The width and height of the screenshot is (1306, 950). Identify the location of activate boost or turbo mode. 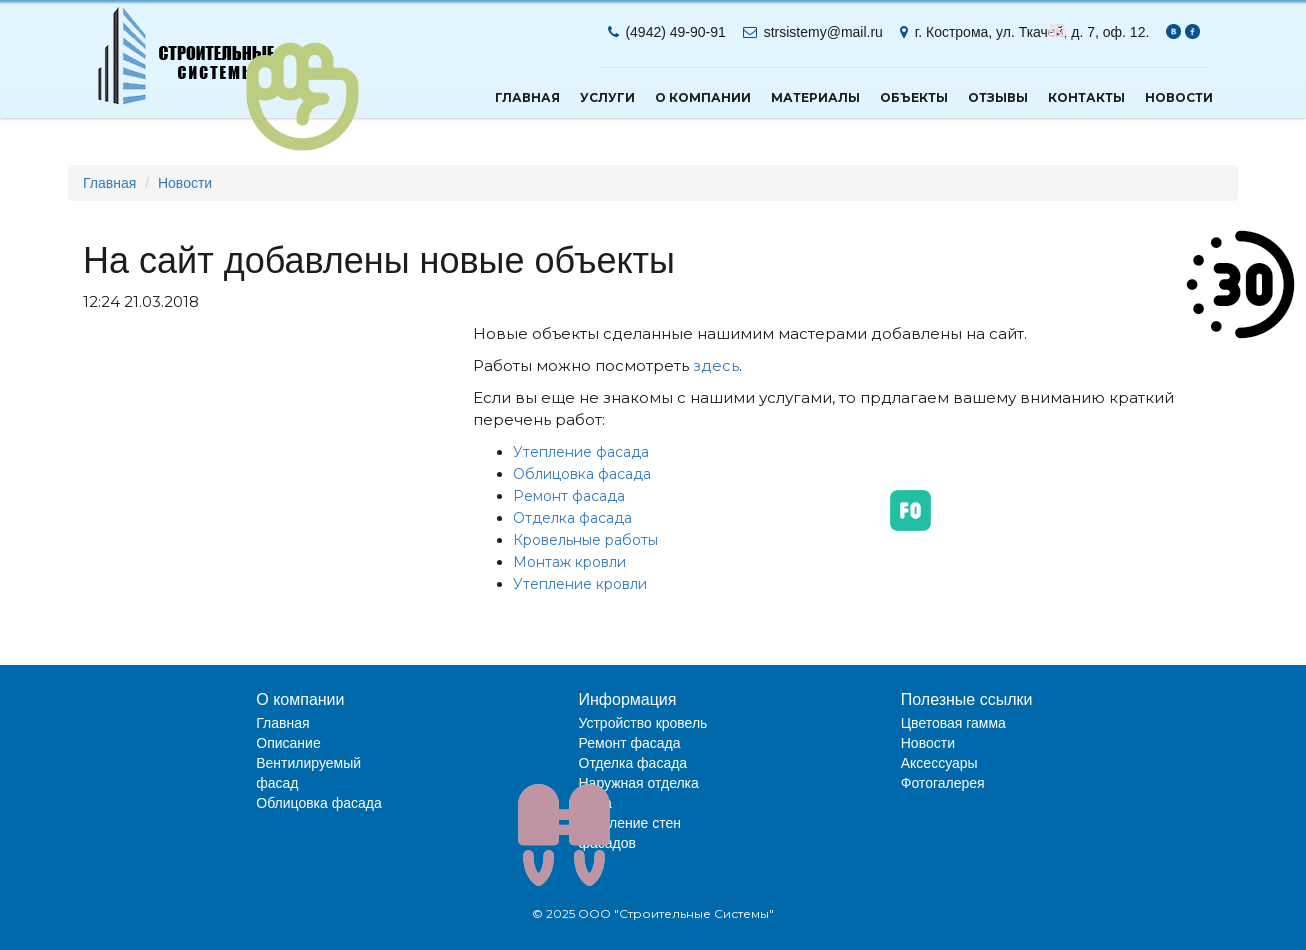
(564, 835).